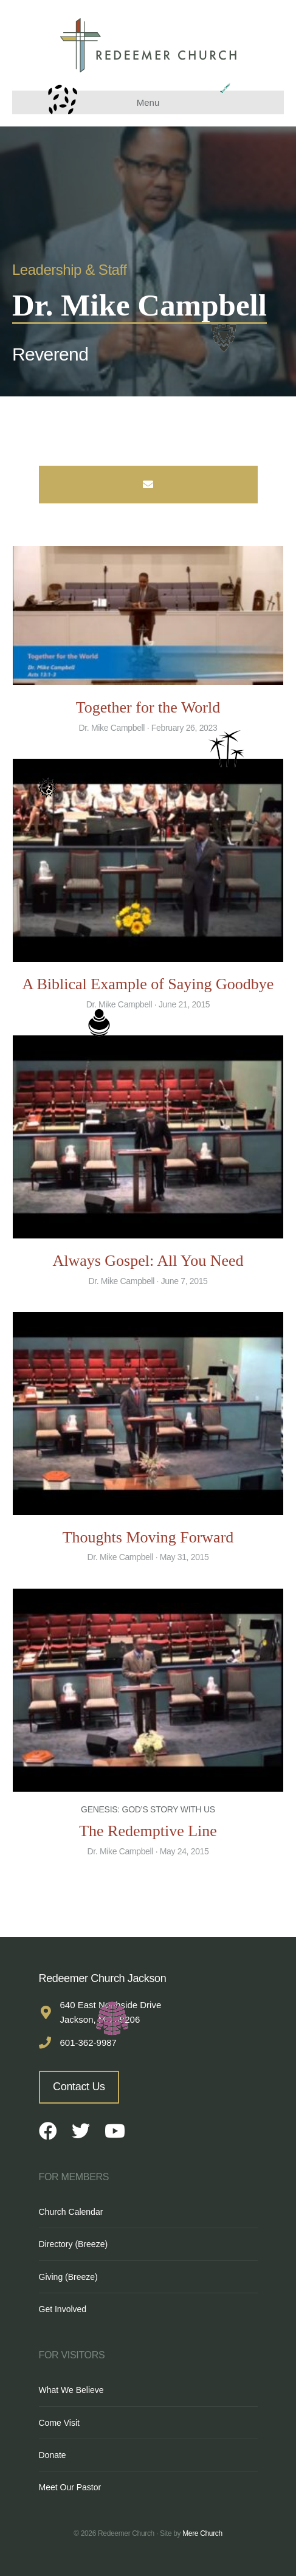 The width and height of the screenshot is (296, 2576). Describe the element at coordinates (112, 2018) in the screenshot. I see `select winter jacket or outerwear item` at that location.